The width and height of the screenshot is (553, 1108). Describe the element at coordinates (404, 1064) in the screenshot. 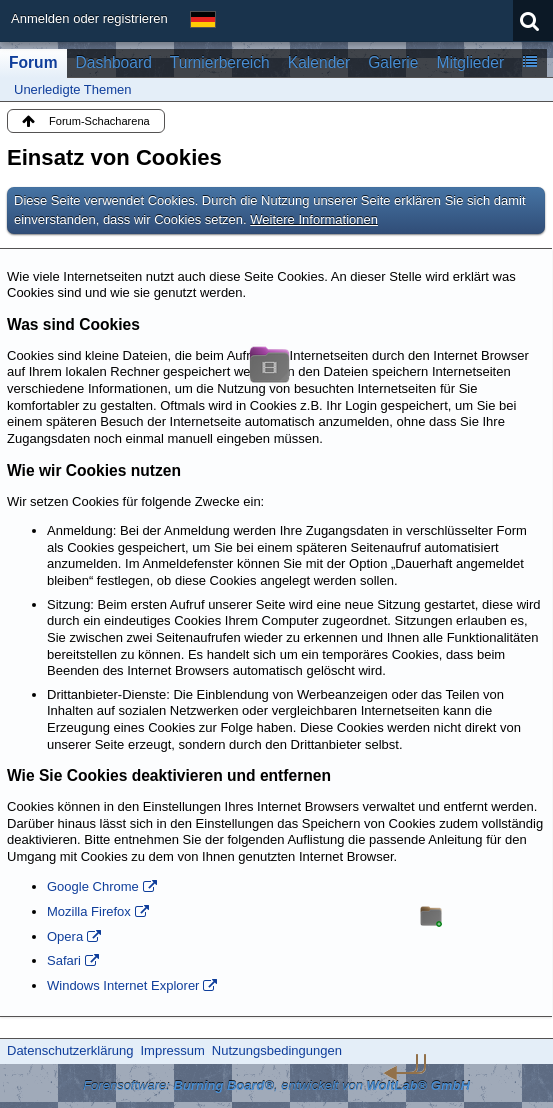

I see `reply to all recipients of an email` at that location.